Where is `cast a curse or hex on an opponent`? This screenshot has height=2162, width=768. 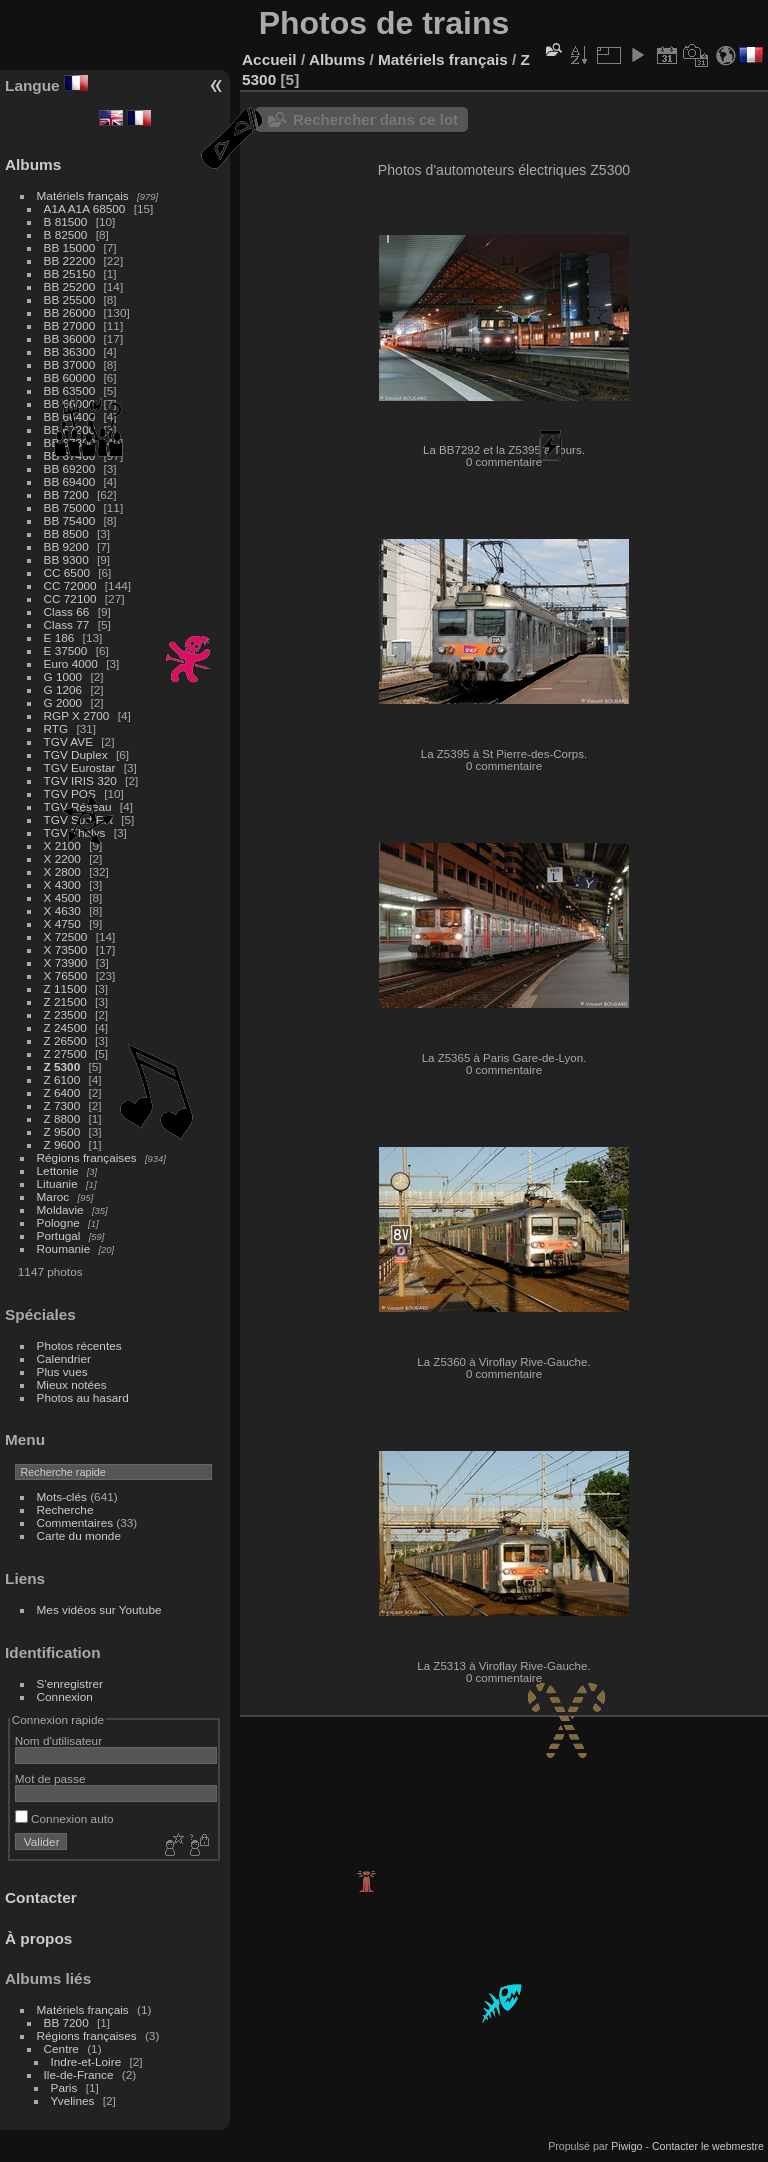 cast a curse or hex on an opponent is located at coordinates (189, 659).